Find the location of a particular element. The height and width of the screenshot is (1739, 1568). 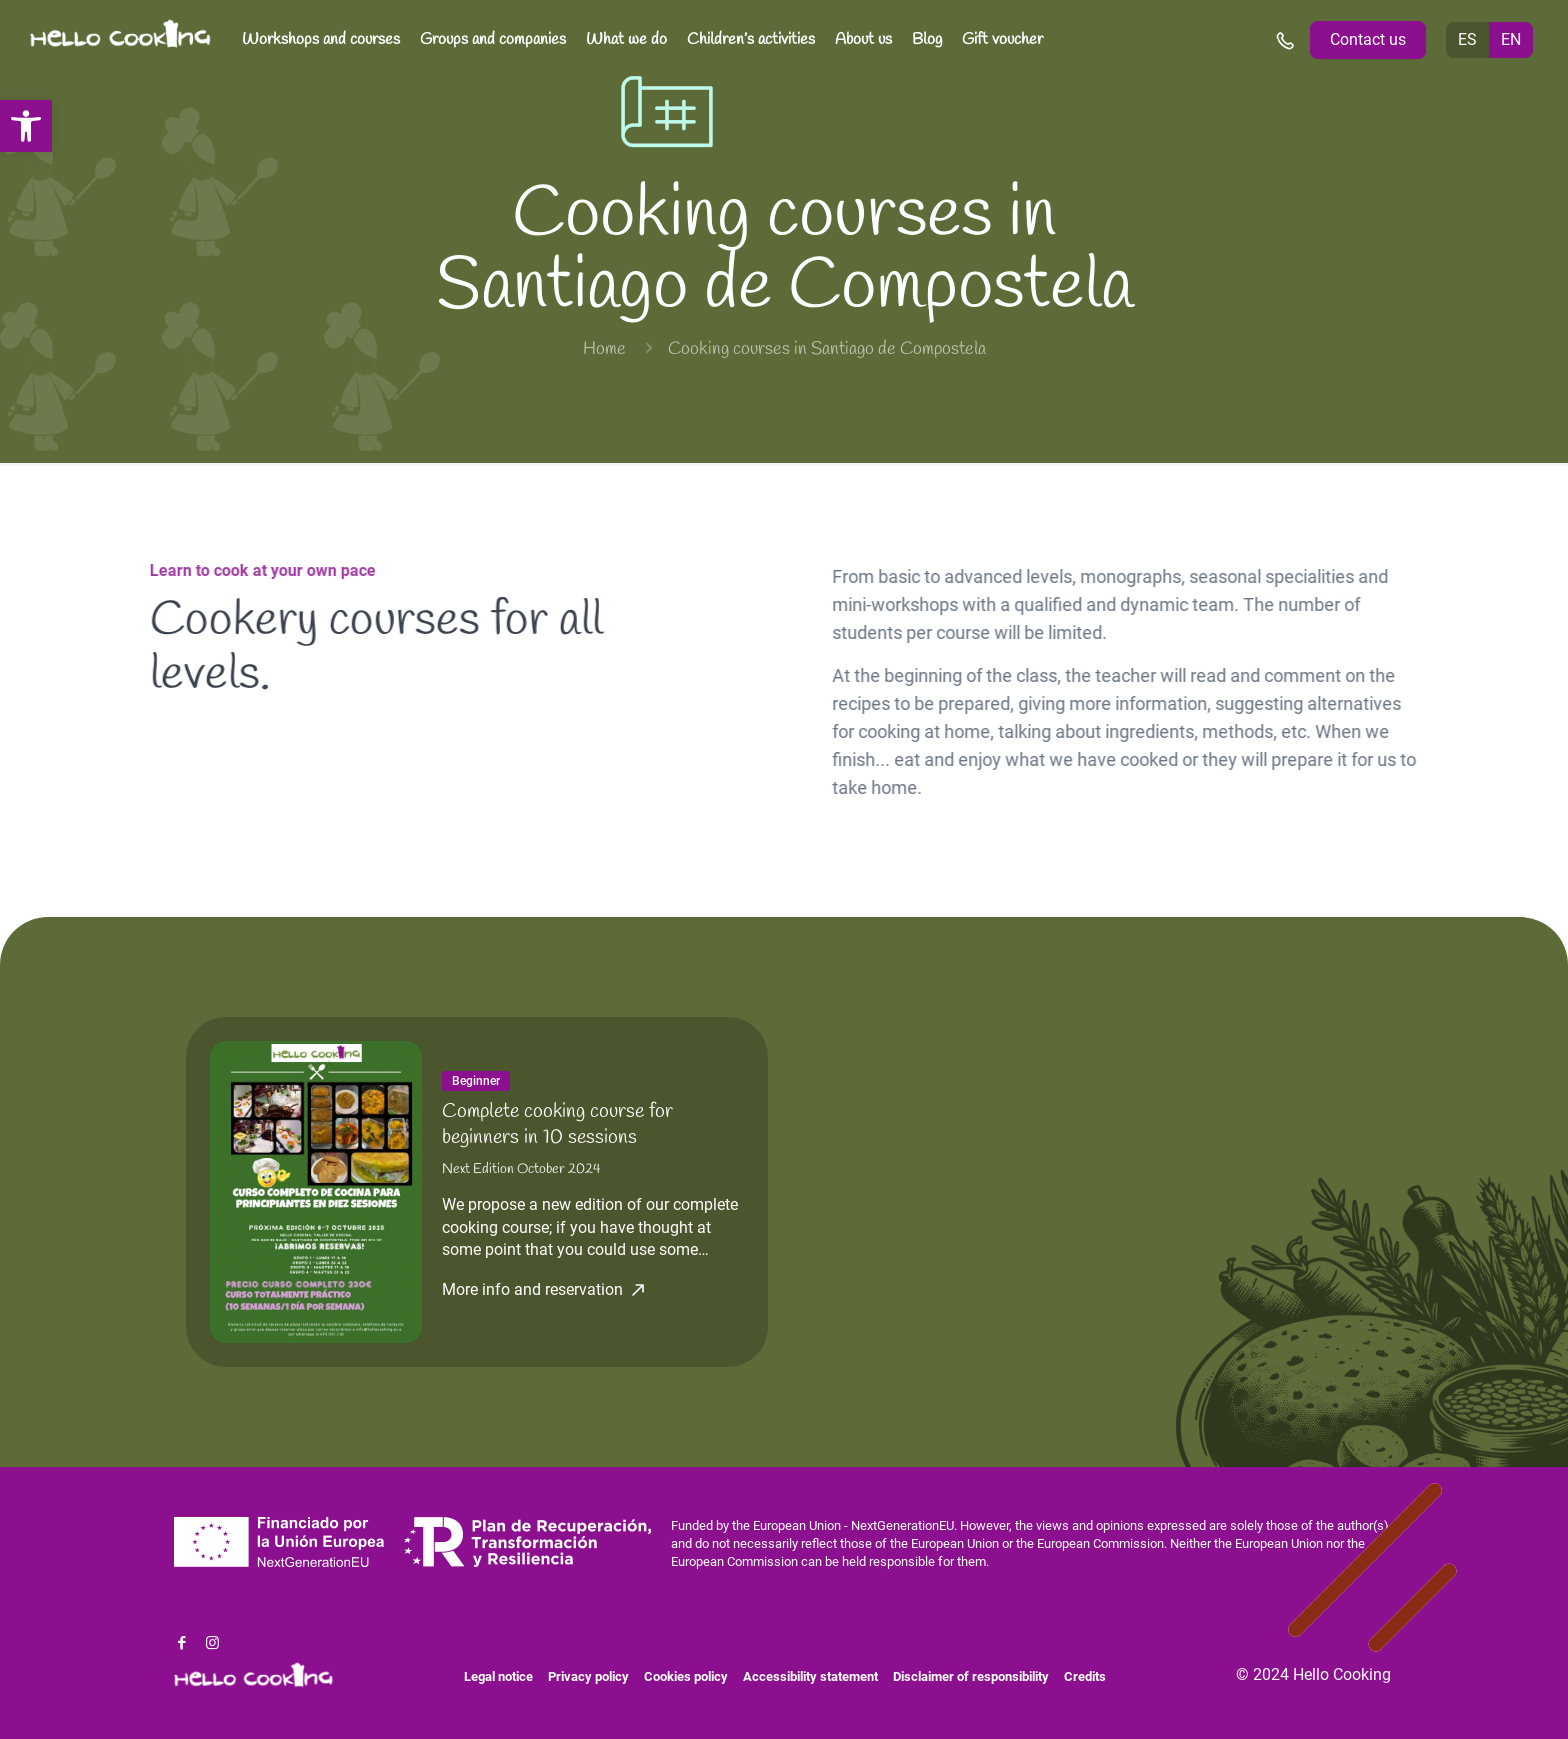

view project blueprints or schematics is located at coordinates (667, 115).